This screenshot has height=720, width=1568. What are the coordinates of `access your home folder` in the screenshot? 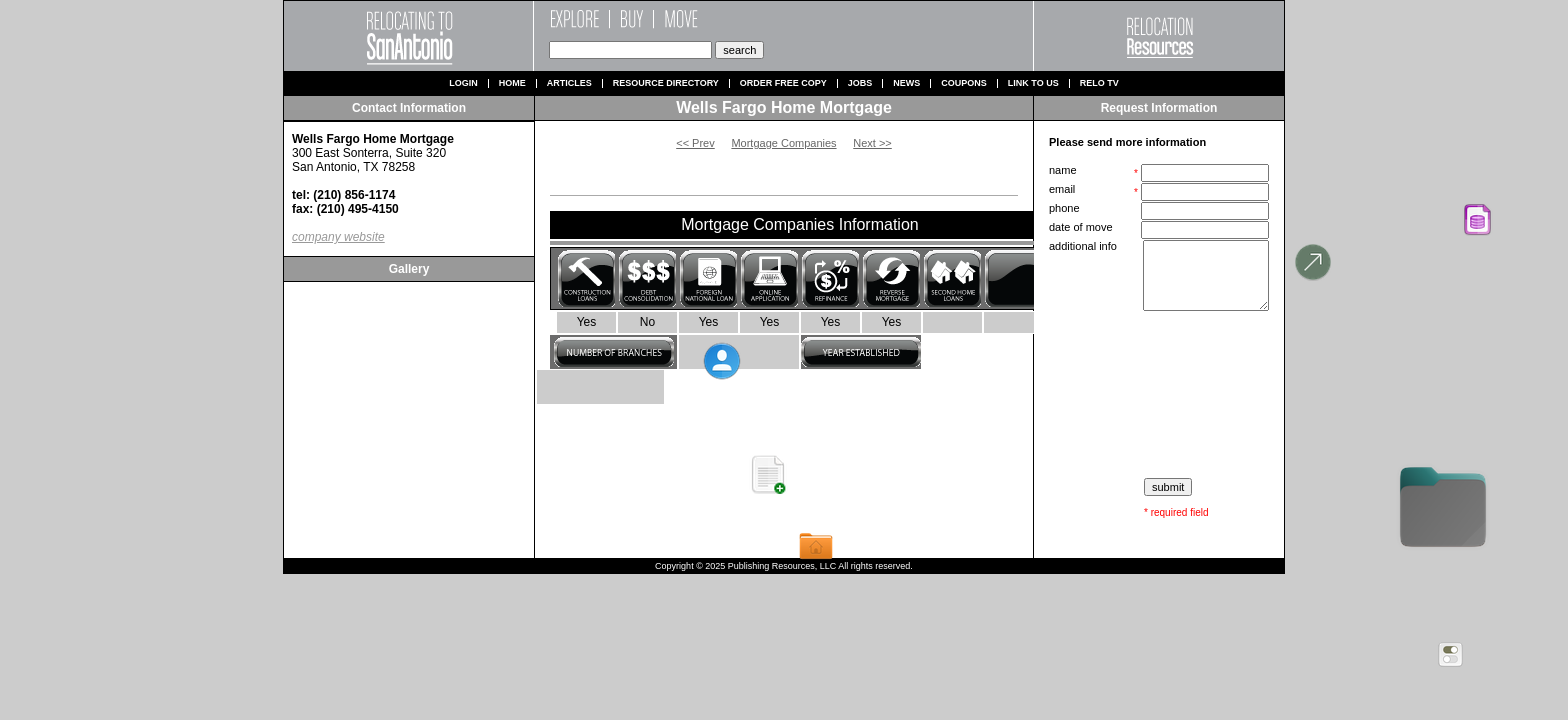 It's located at (816, 546).